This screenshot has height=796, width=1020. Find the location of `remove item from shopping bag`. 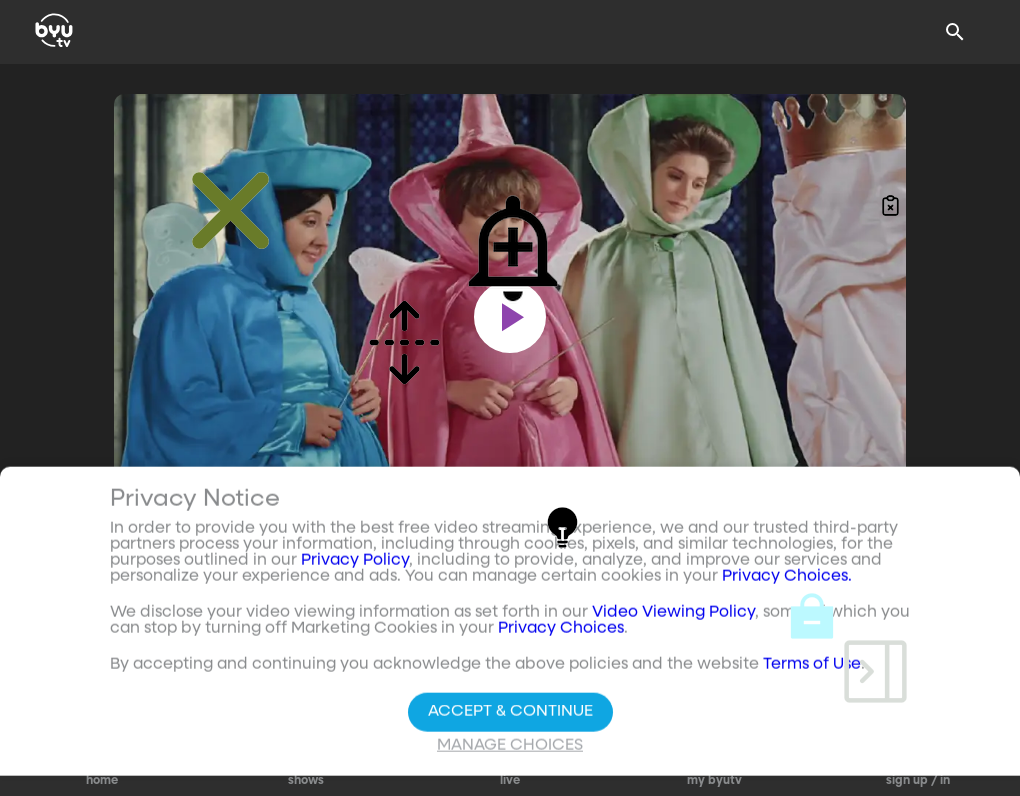

remove item from shopping bag is located at coordinates (812, 616).